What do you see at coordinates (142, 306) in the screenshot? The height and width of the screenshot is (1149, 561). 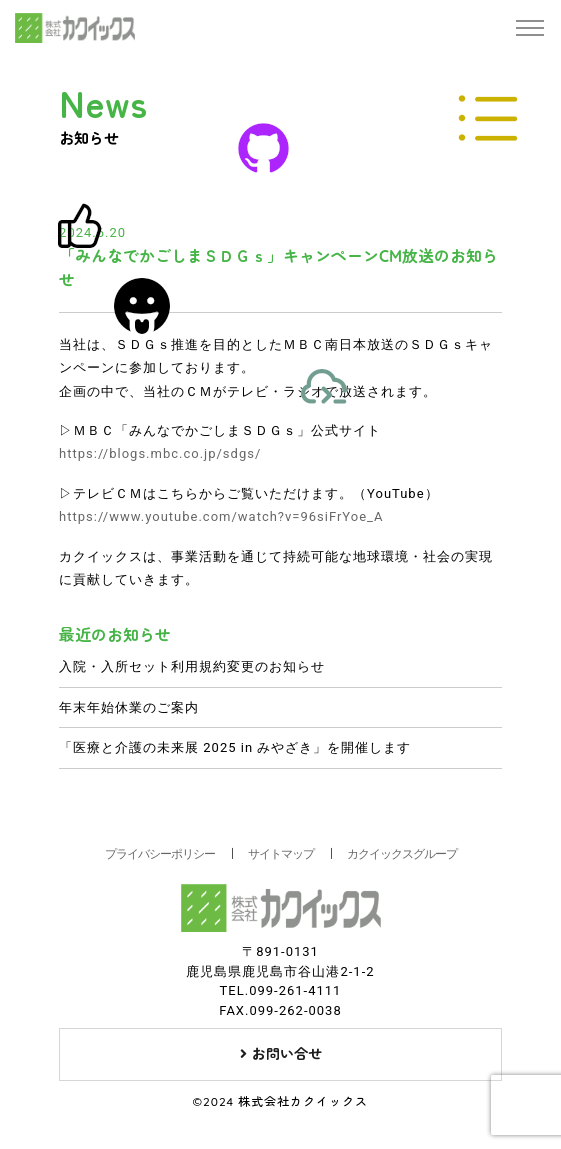 I see `react with a playful or silly emoji` at bounding box center [142, 306].